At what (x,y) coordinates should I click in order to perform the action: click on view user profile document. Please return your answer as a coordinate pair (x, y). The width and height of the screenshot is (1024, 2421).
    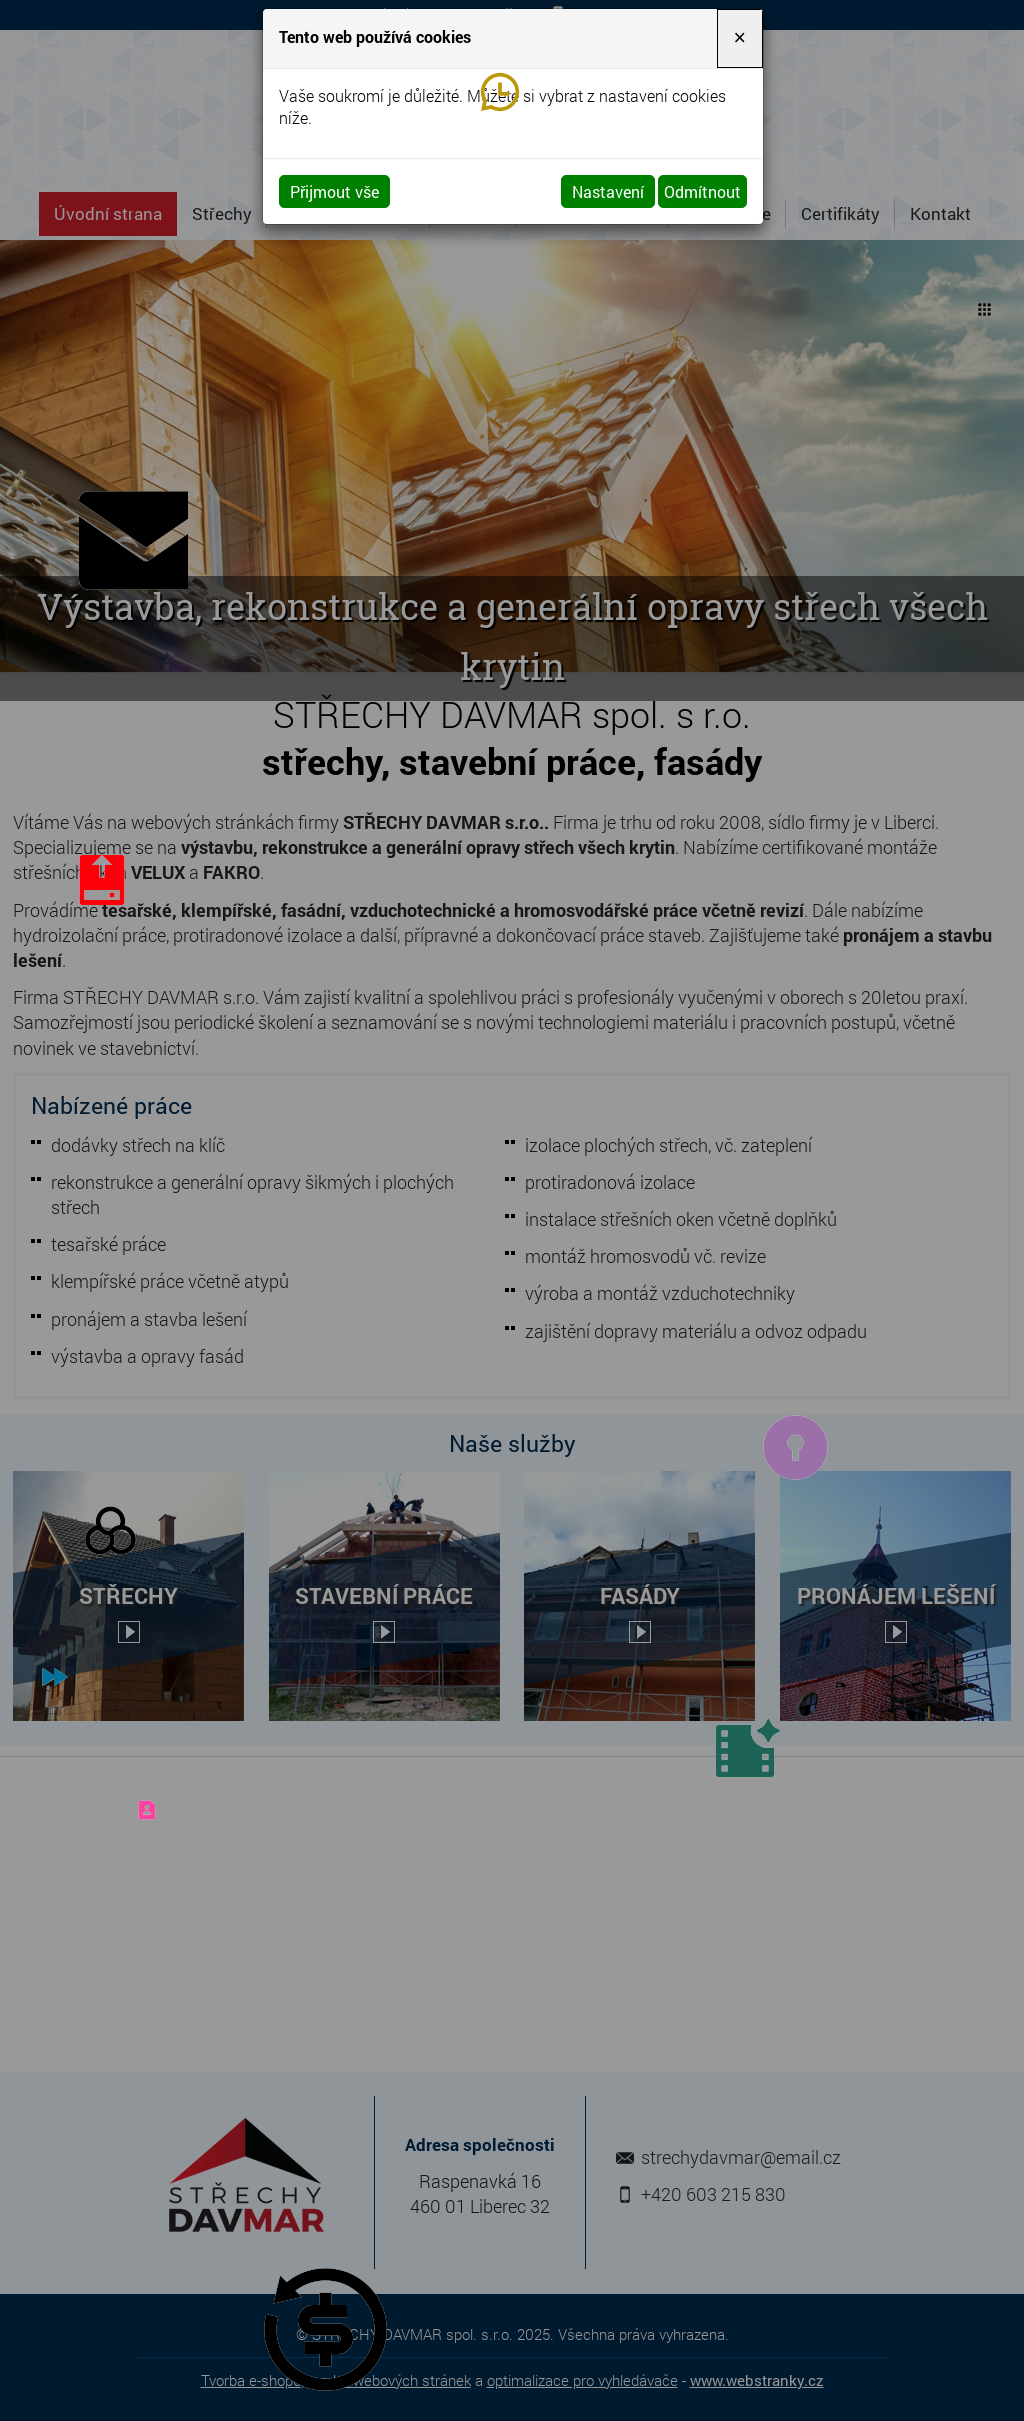
    Looking at the image, I should click on (147, 1810).